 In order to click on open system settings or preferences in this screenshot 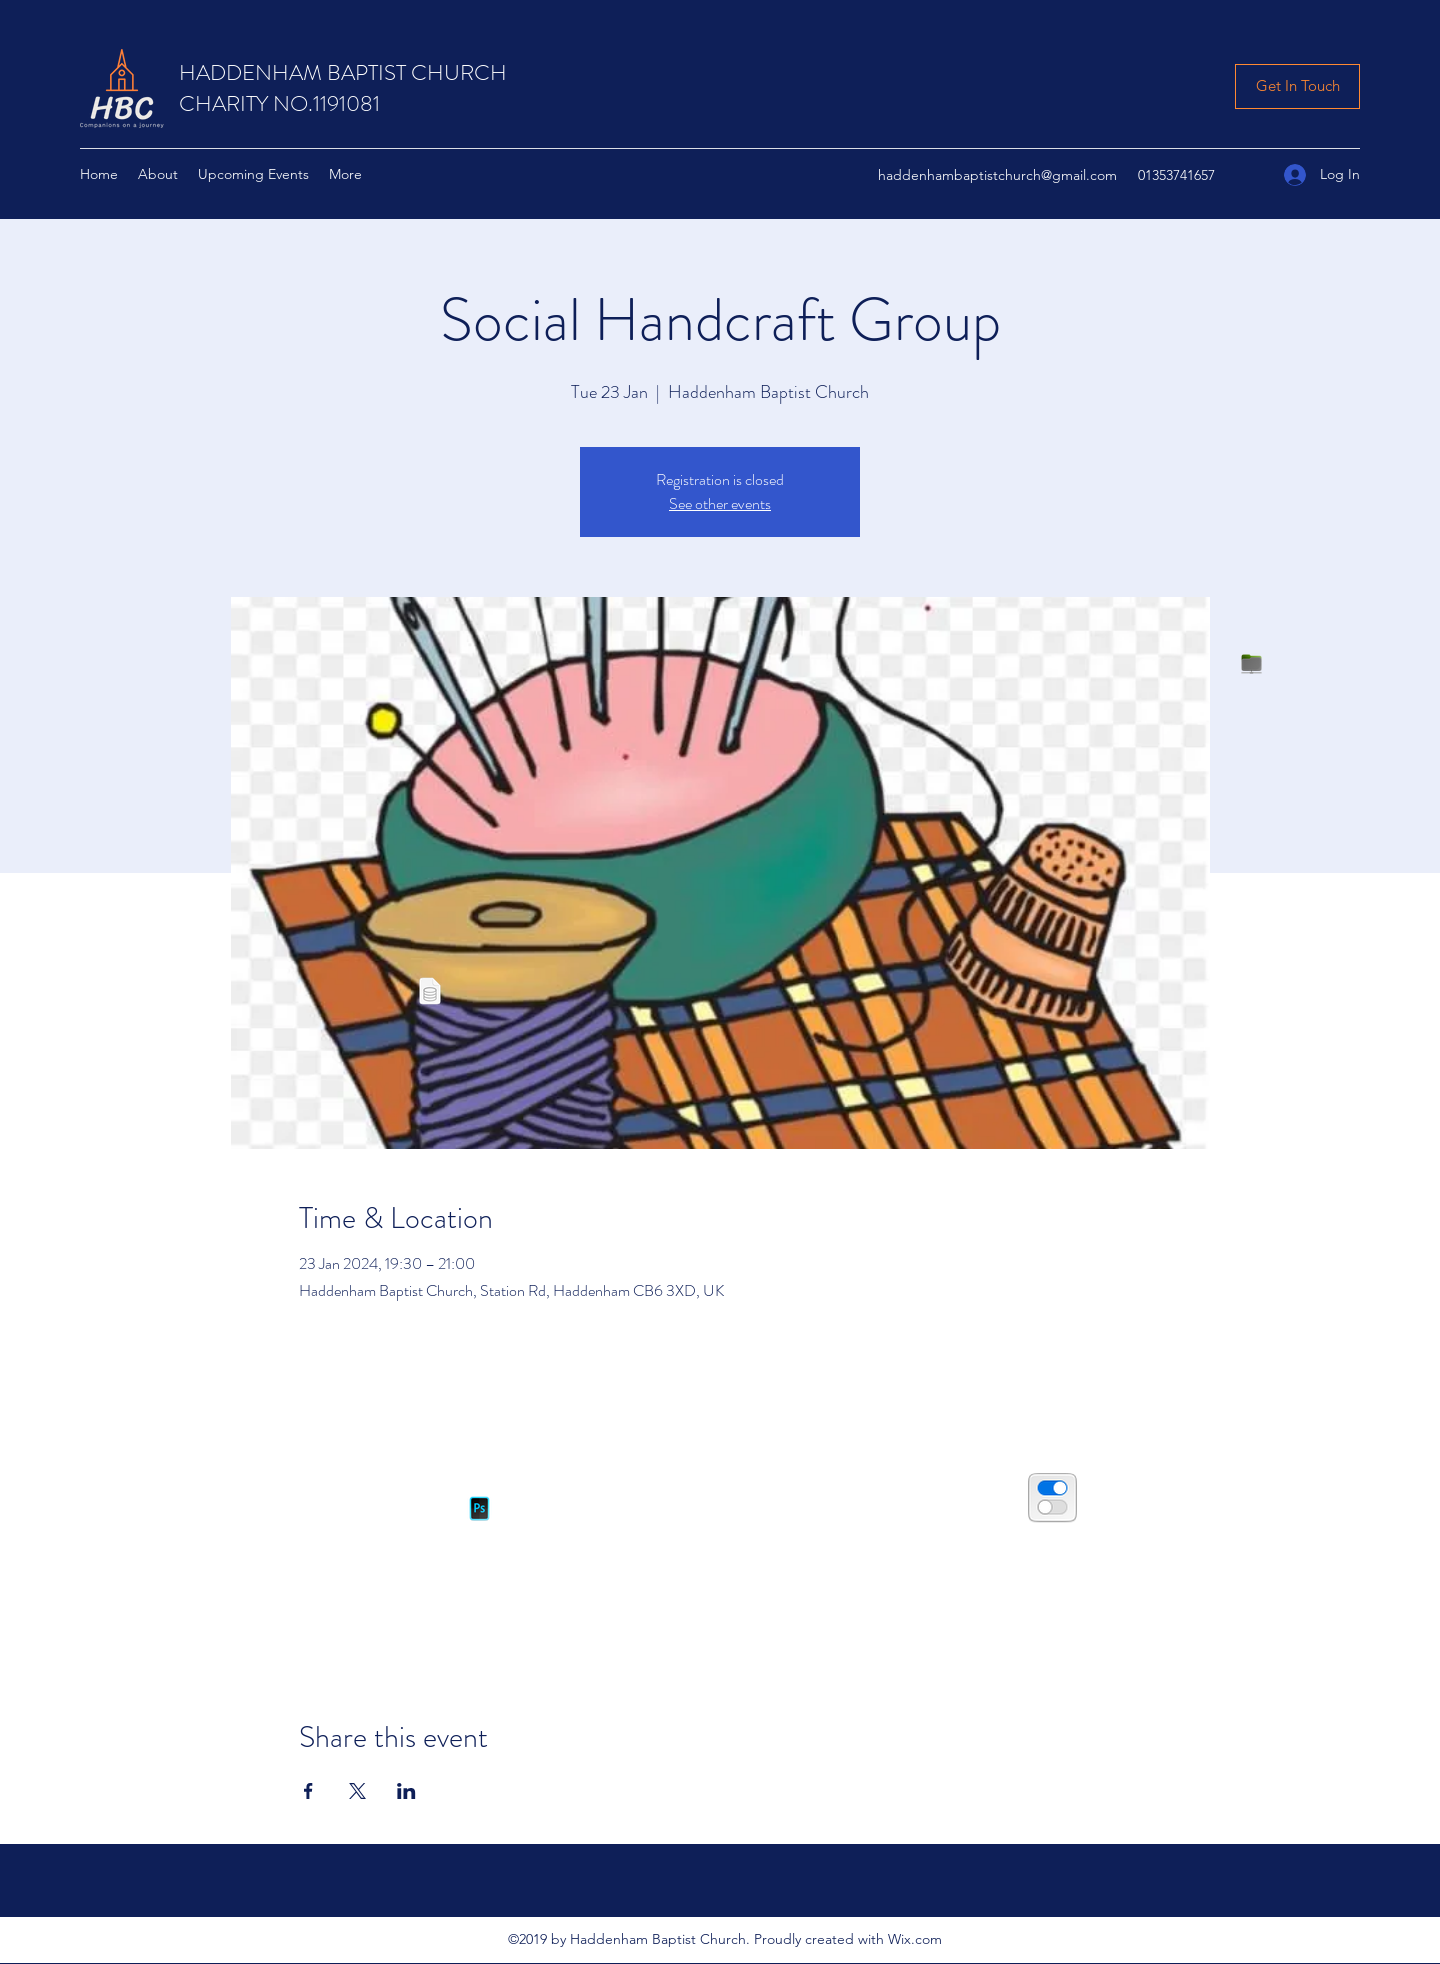, I will do `click(1052, 1497)`.